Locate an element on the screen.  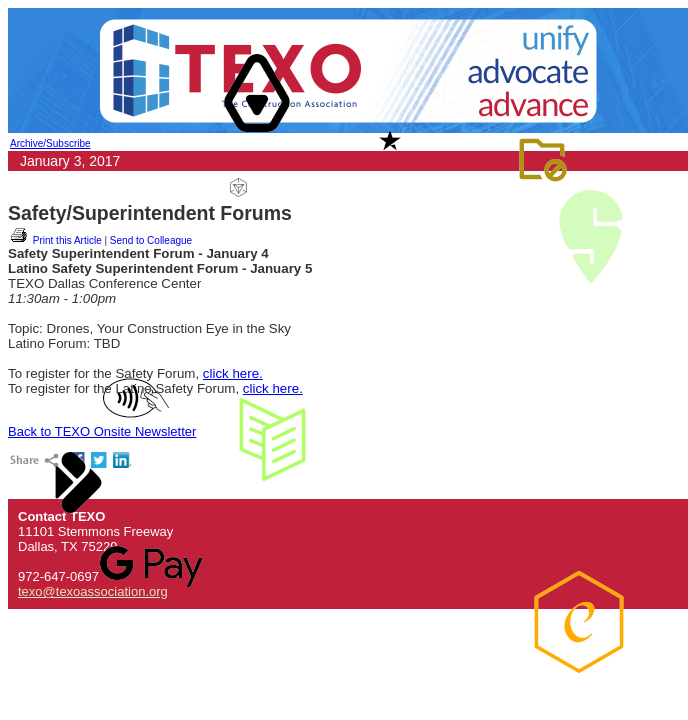
open the Chai app is located at coordinates (579, 622).